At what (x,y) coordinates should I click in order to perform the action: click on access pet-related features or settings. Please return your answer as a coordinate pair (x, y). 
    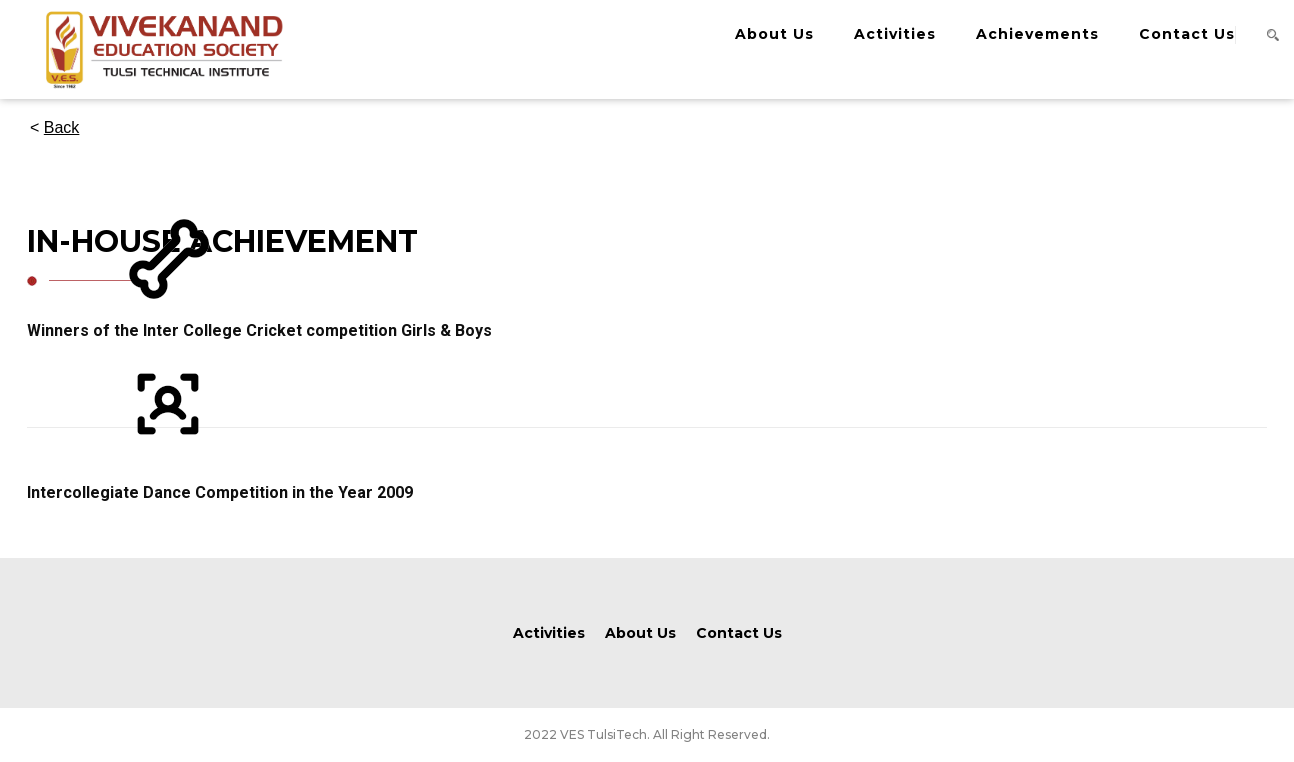
    Looking at the image, I should click on (169, 259).